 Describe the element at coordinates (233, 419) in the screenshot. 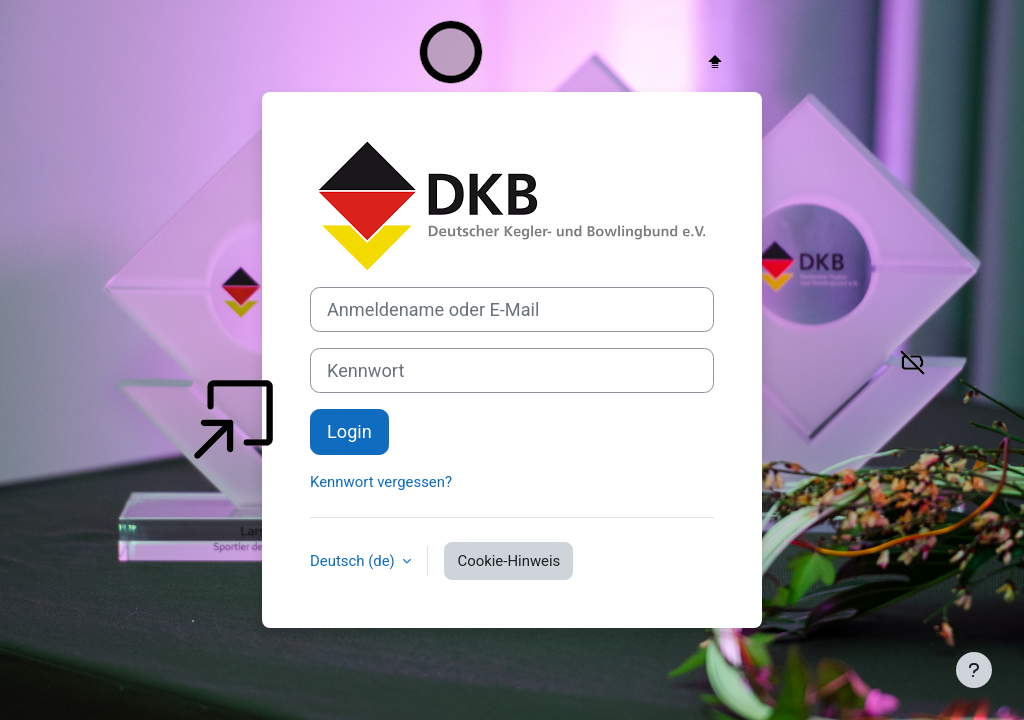

I see `open content in a new window` at that location.